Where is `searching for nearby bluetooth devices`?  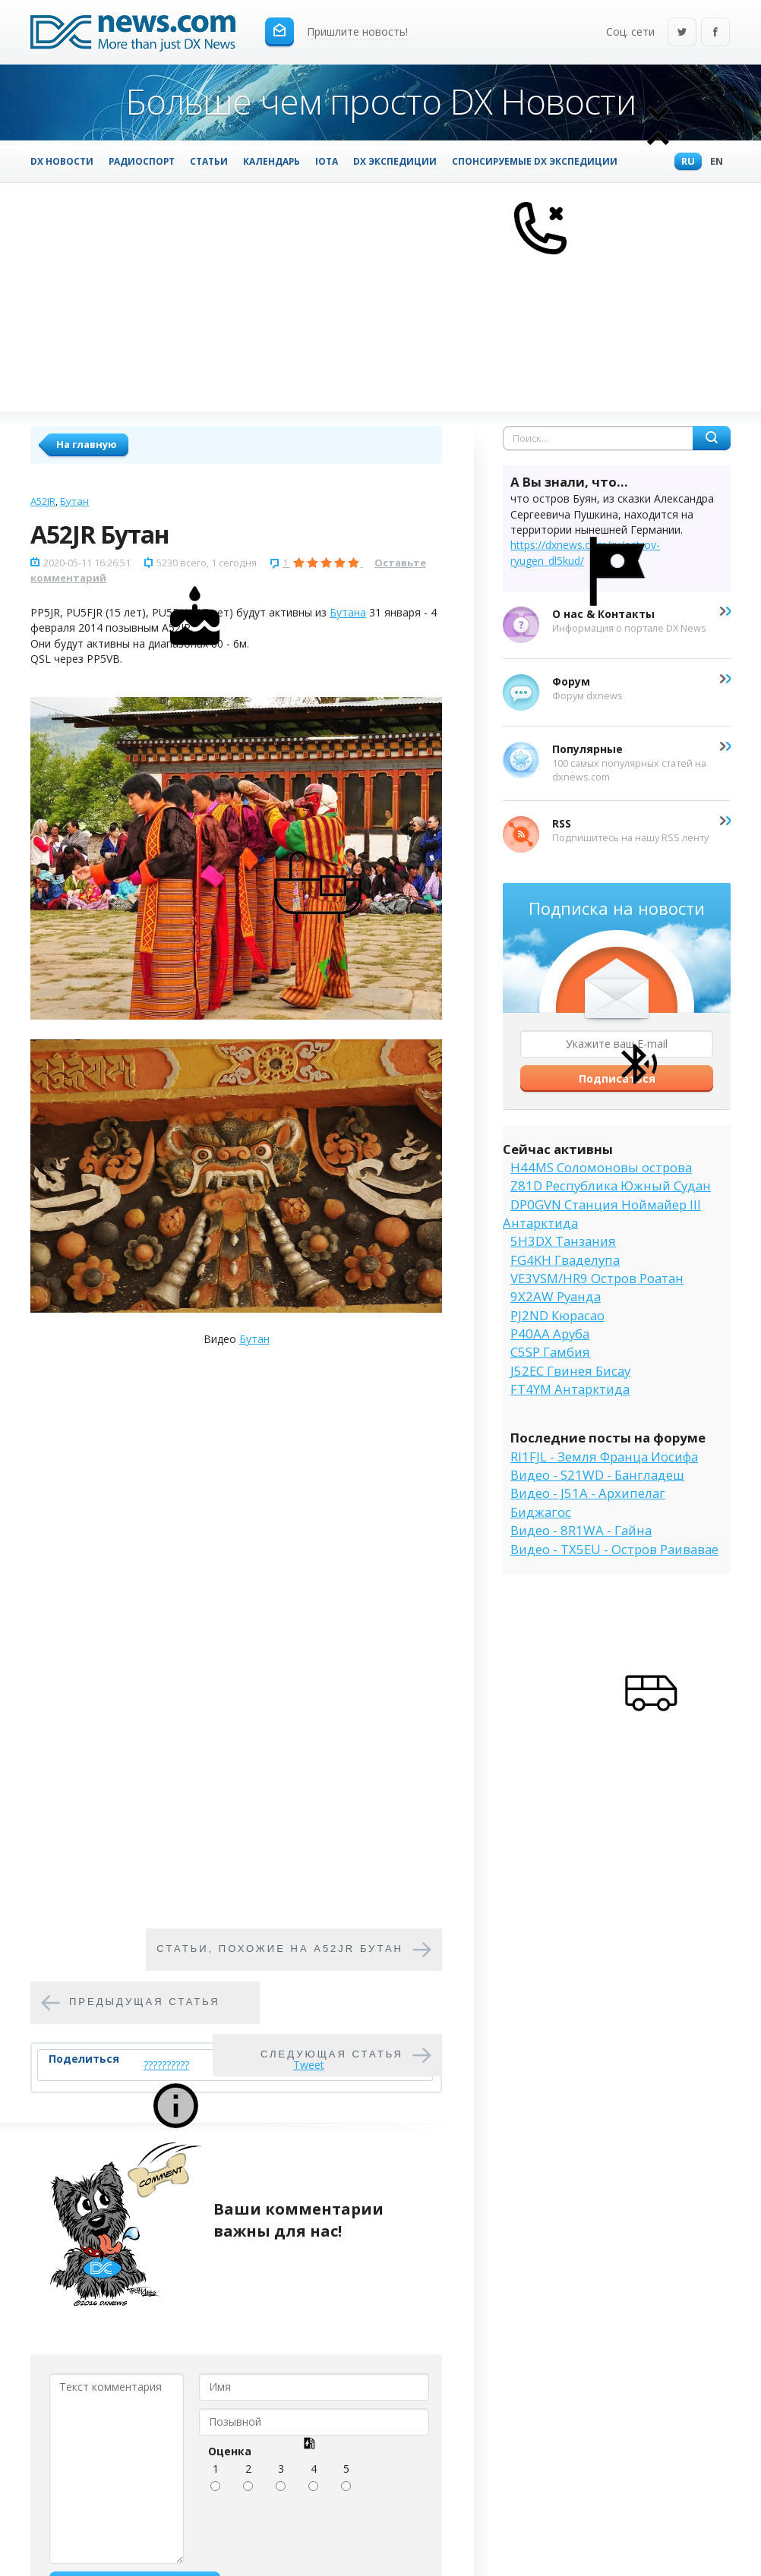 searching for nearby bluetooth devices is located at coordinates (639, 1064).